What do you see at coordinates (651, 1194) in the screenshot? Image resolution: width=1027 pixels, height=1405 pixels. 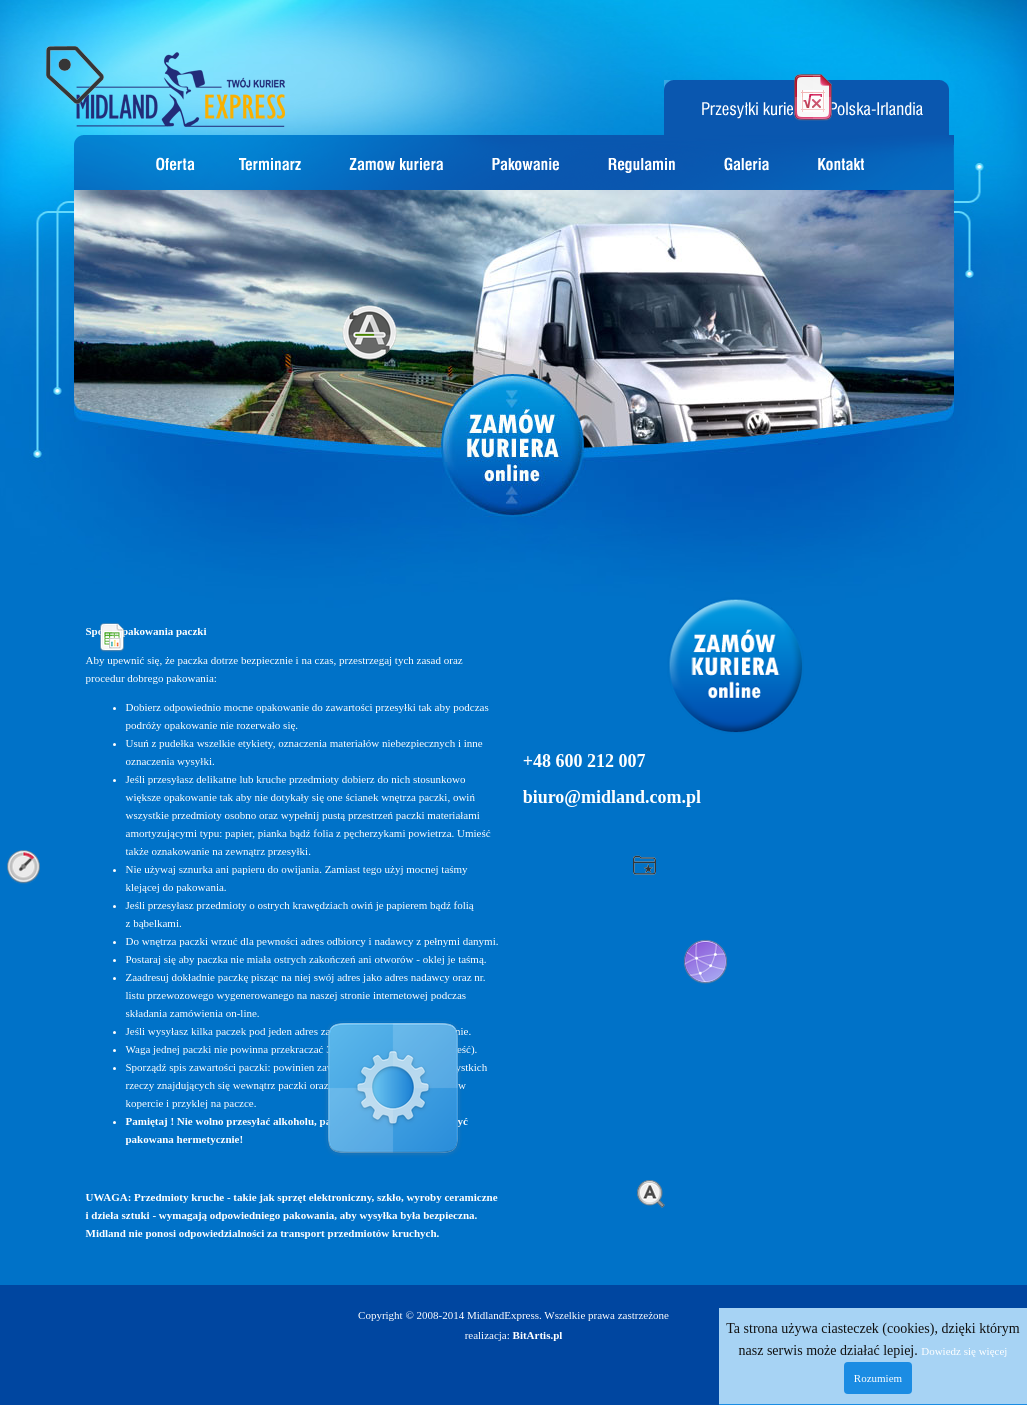 I see `search for files or documents` at bounding box center [651, 1194].